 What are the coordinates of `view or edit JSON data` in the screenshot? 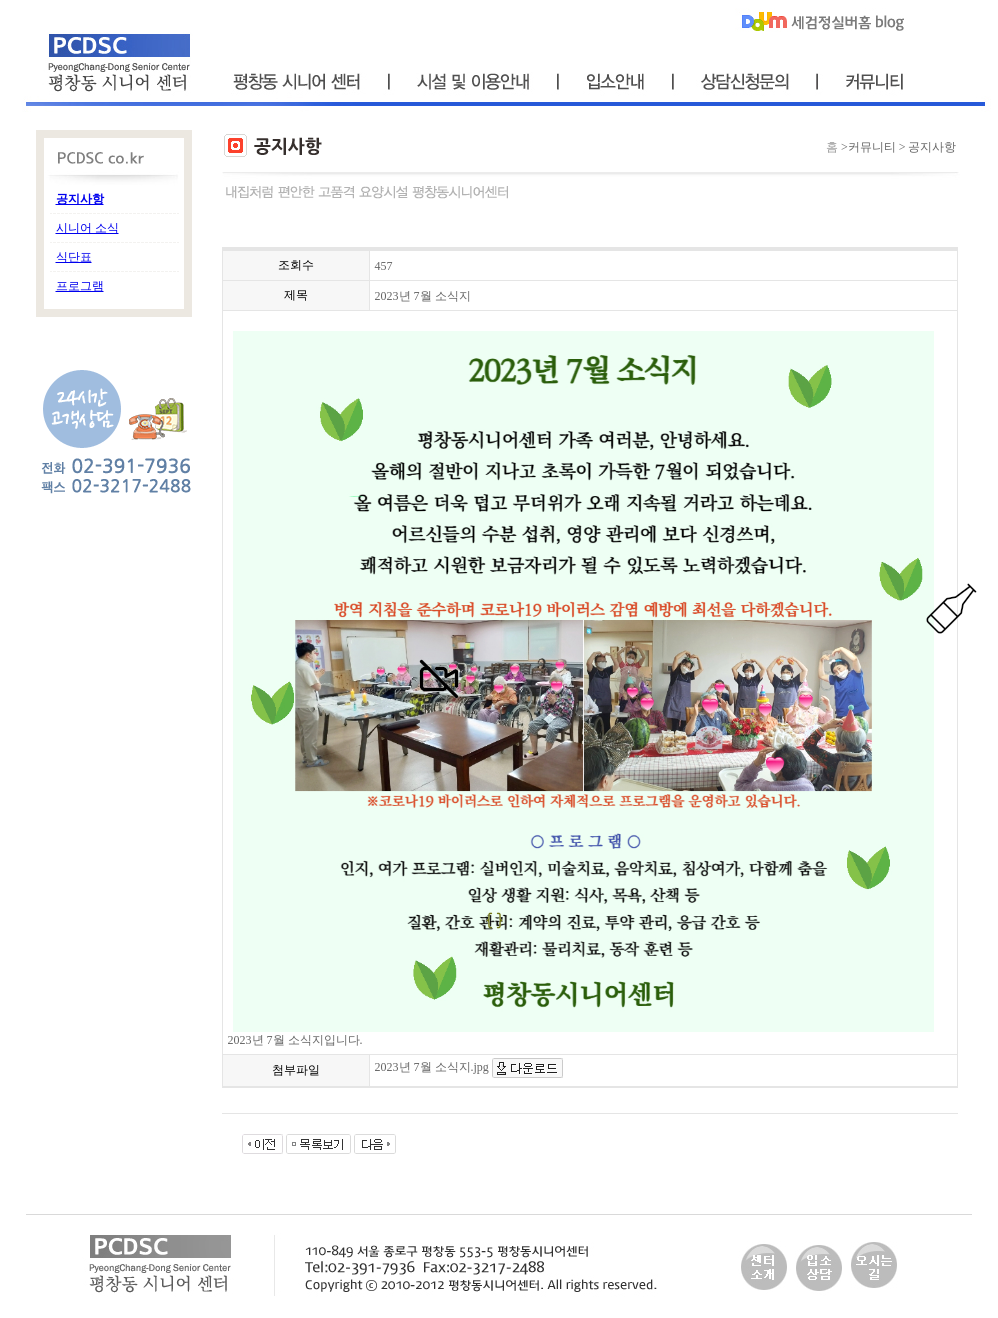 It's located at (494, 920).